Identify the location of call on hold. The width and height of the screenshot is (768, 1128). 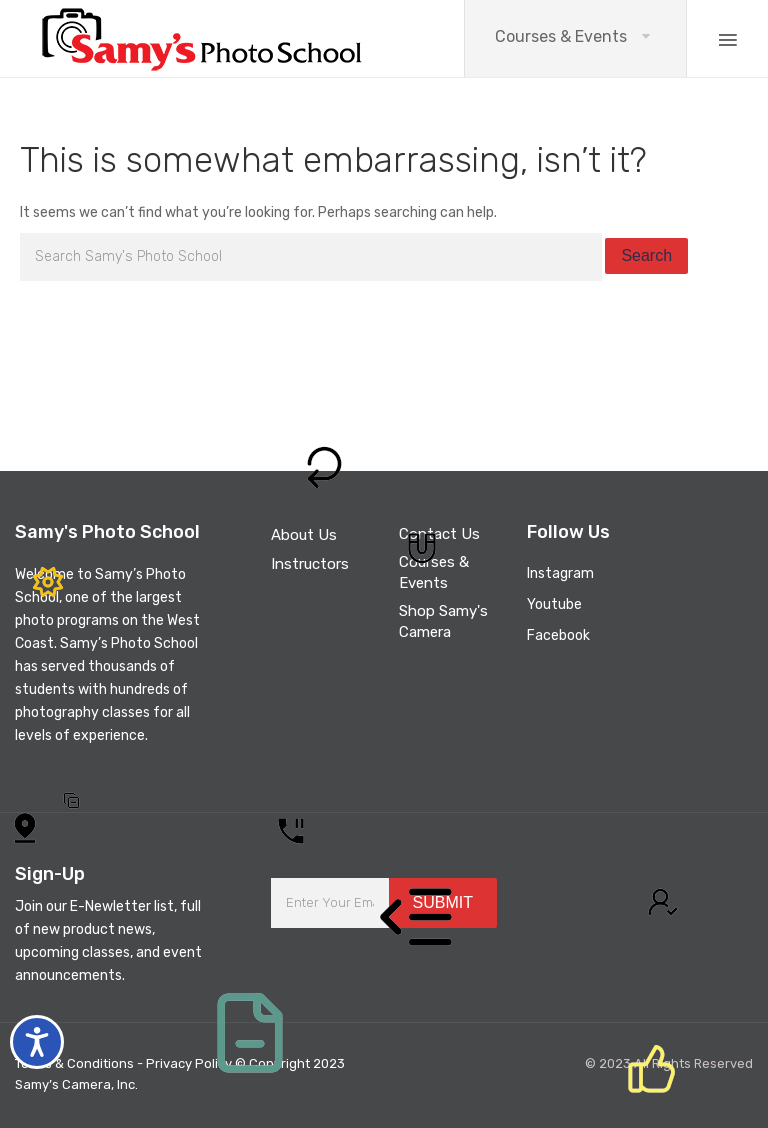
(291, 831).